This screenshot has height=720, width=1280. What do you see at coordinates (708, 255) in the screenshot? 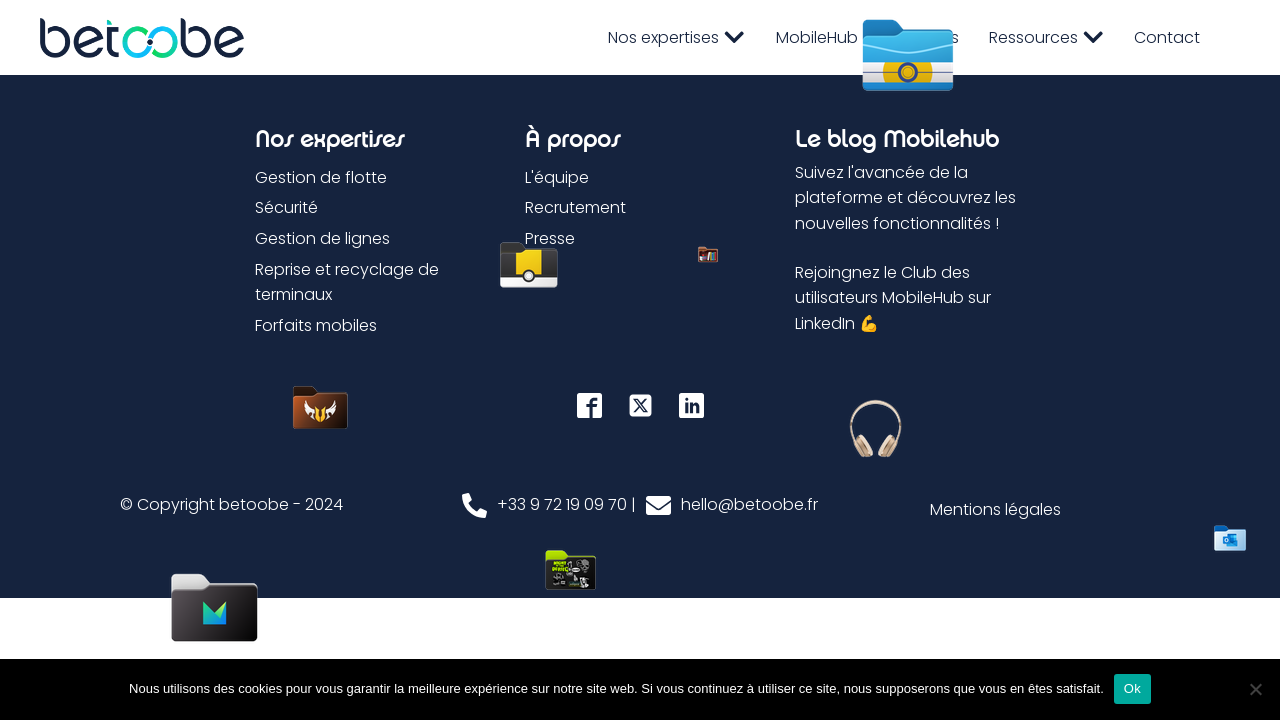
I see `open your books or ebooks library folder` at bounding box center [708, 255].